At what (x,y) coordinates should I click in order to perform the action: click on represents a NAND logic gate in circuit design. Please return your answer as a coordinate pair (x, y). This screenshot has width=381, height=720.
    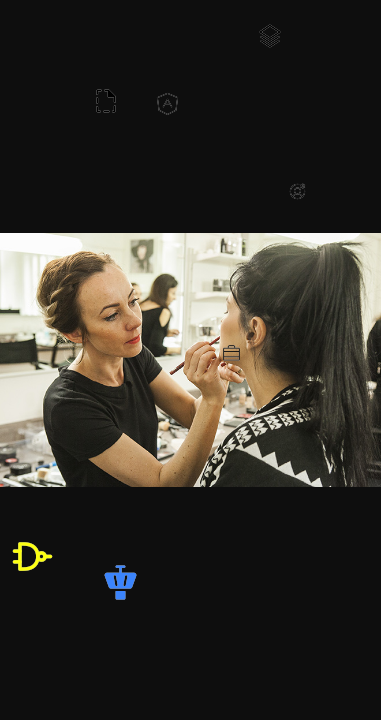
    Looking at the image, I should click on (32, 556).